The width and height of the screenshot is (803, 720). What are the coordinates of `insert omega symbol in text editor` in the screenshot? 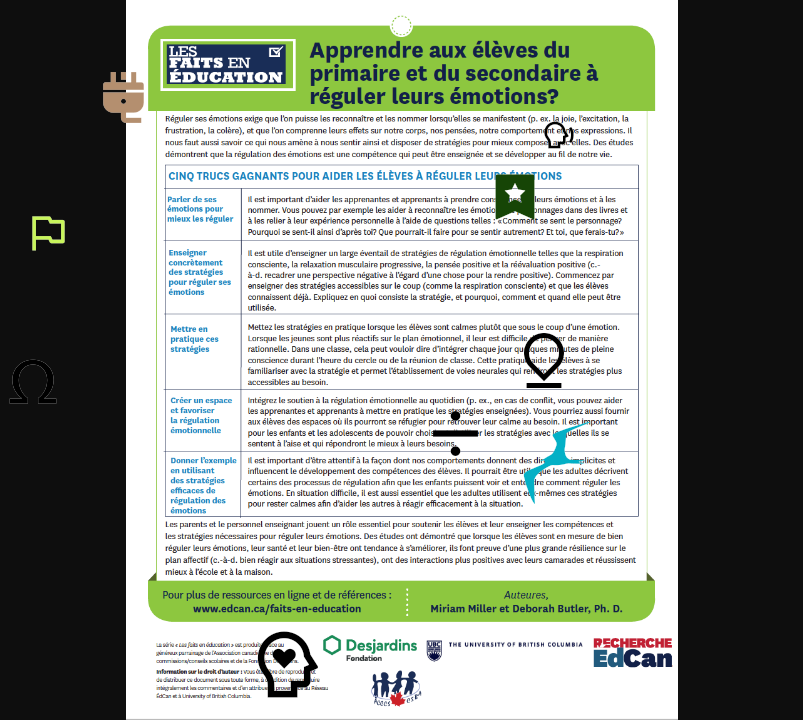 It's located at (33, 383).